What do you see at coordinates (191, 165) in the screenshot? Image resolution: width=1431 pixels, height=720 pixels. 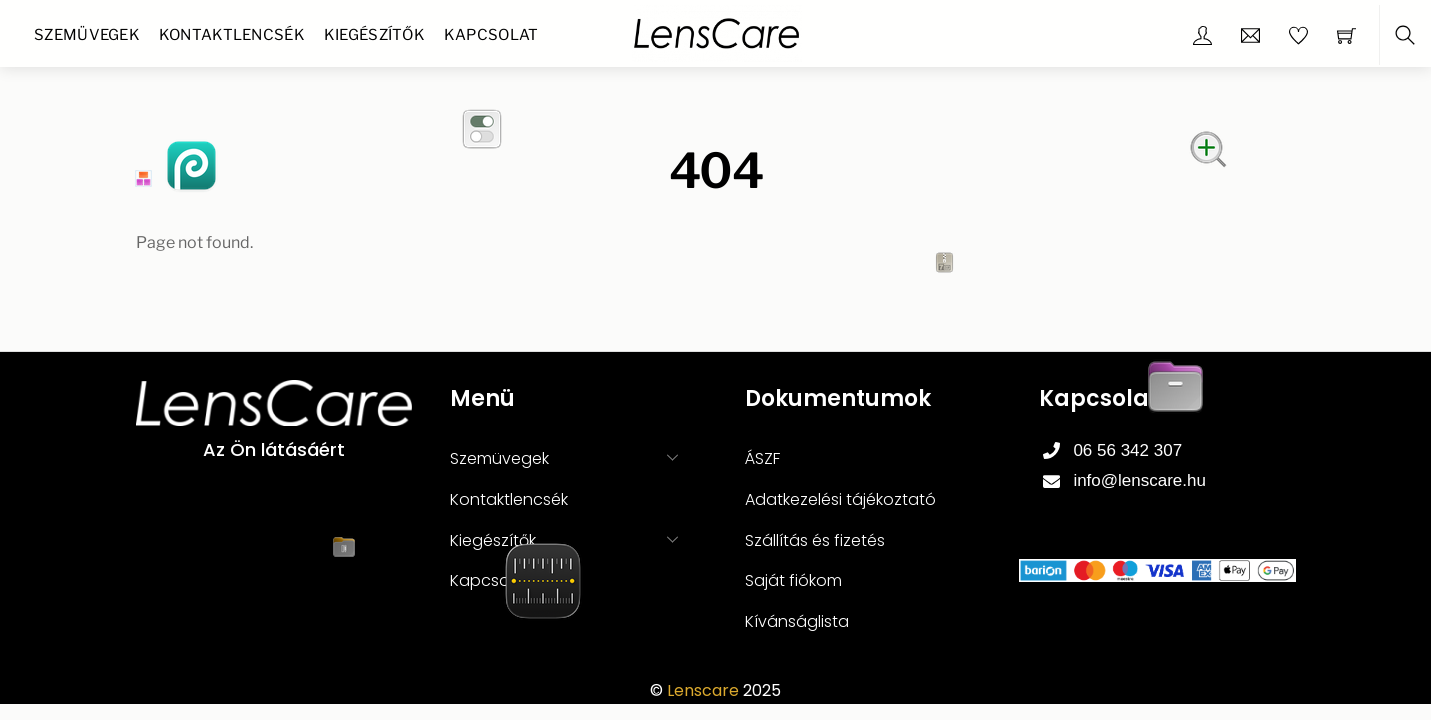 I see `open photopea image editing app` at bounding box center [191, 165].